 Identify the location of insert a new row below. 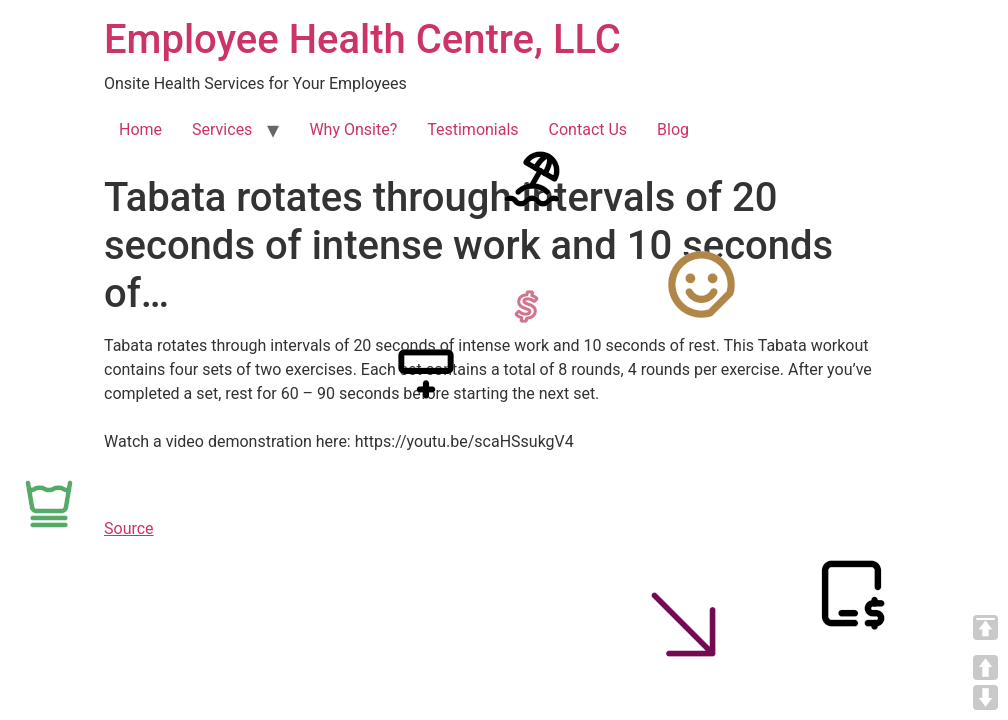
(426, 374).